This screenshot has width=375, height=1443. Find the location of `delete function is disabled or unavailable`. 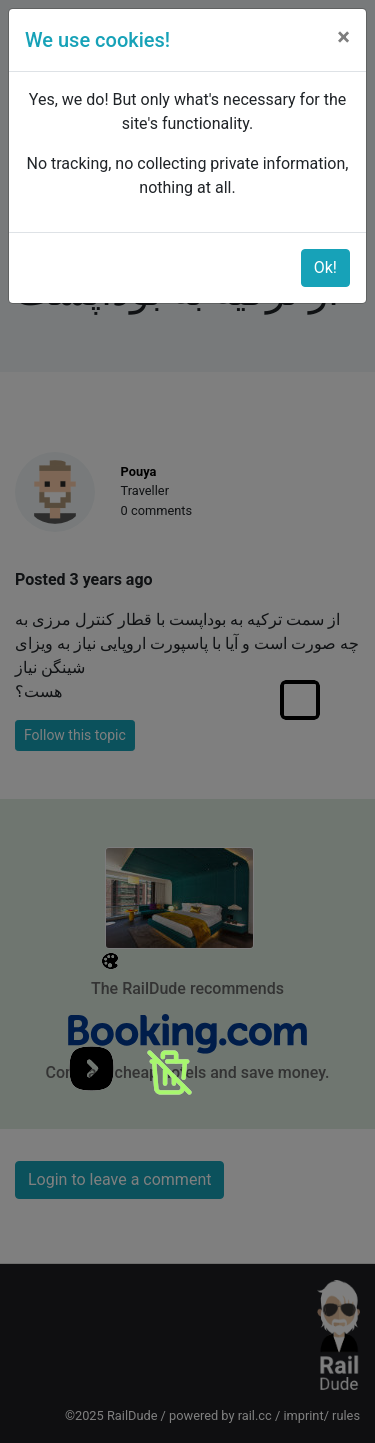

delete function is disabled or unavailable is located at coordinates (169, 1072).